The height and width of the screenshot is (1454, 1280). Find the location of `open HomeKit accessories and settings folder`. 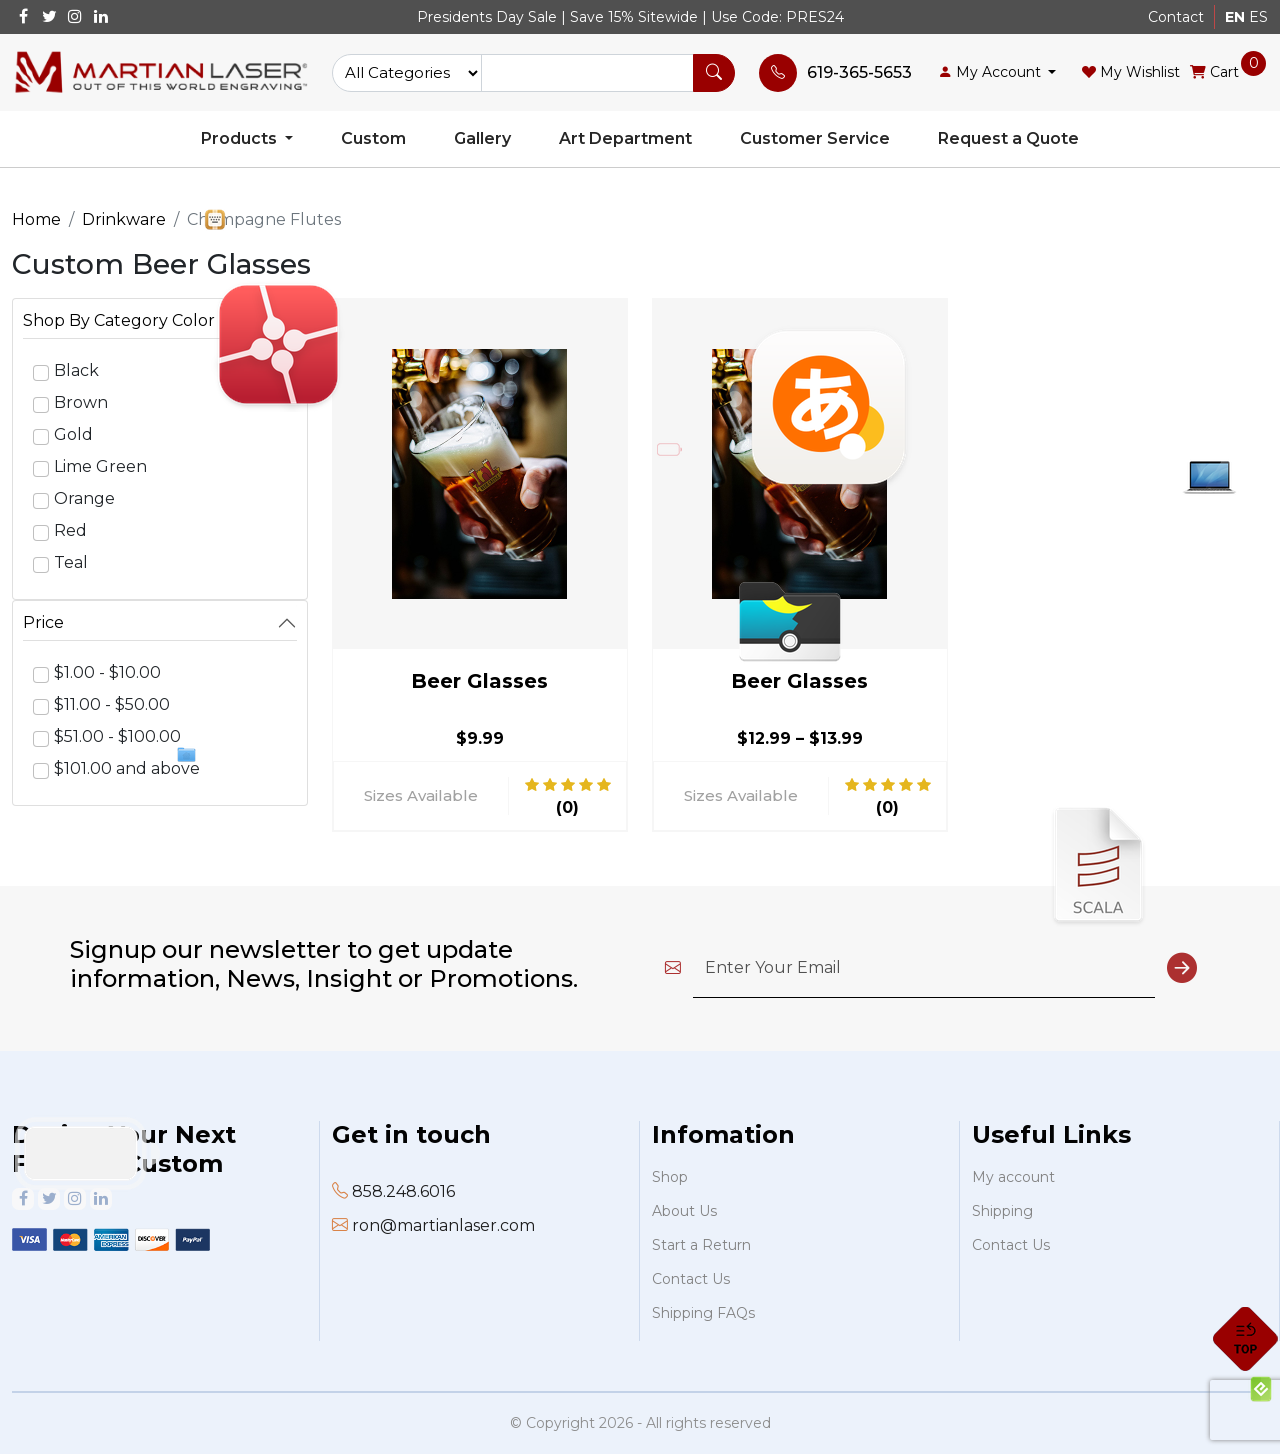

open HomeKit accessories and settings folder is located at coordinates (186, 754).